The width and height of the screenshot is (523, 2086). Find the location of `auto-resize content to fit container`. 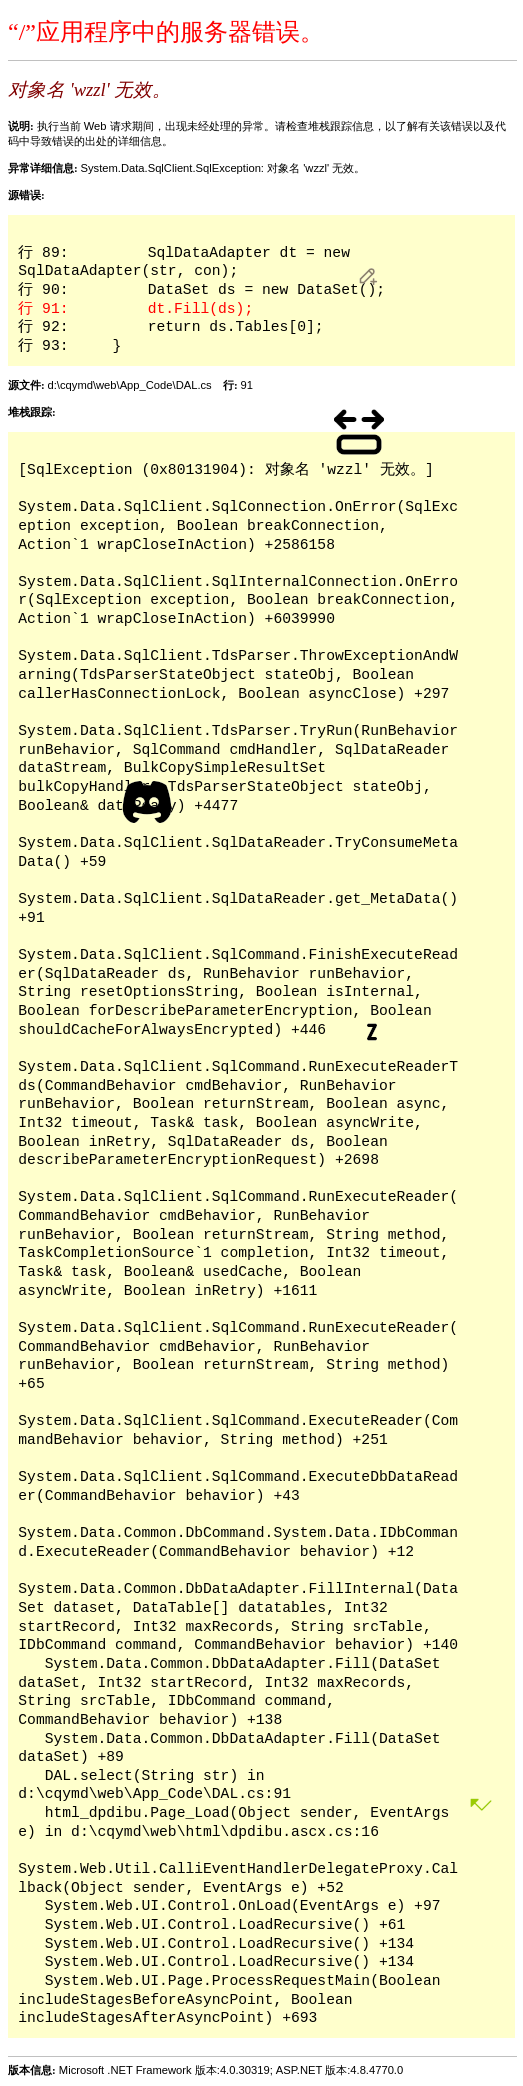

auto-resize content to fit container is located at coordinates (359, 432).